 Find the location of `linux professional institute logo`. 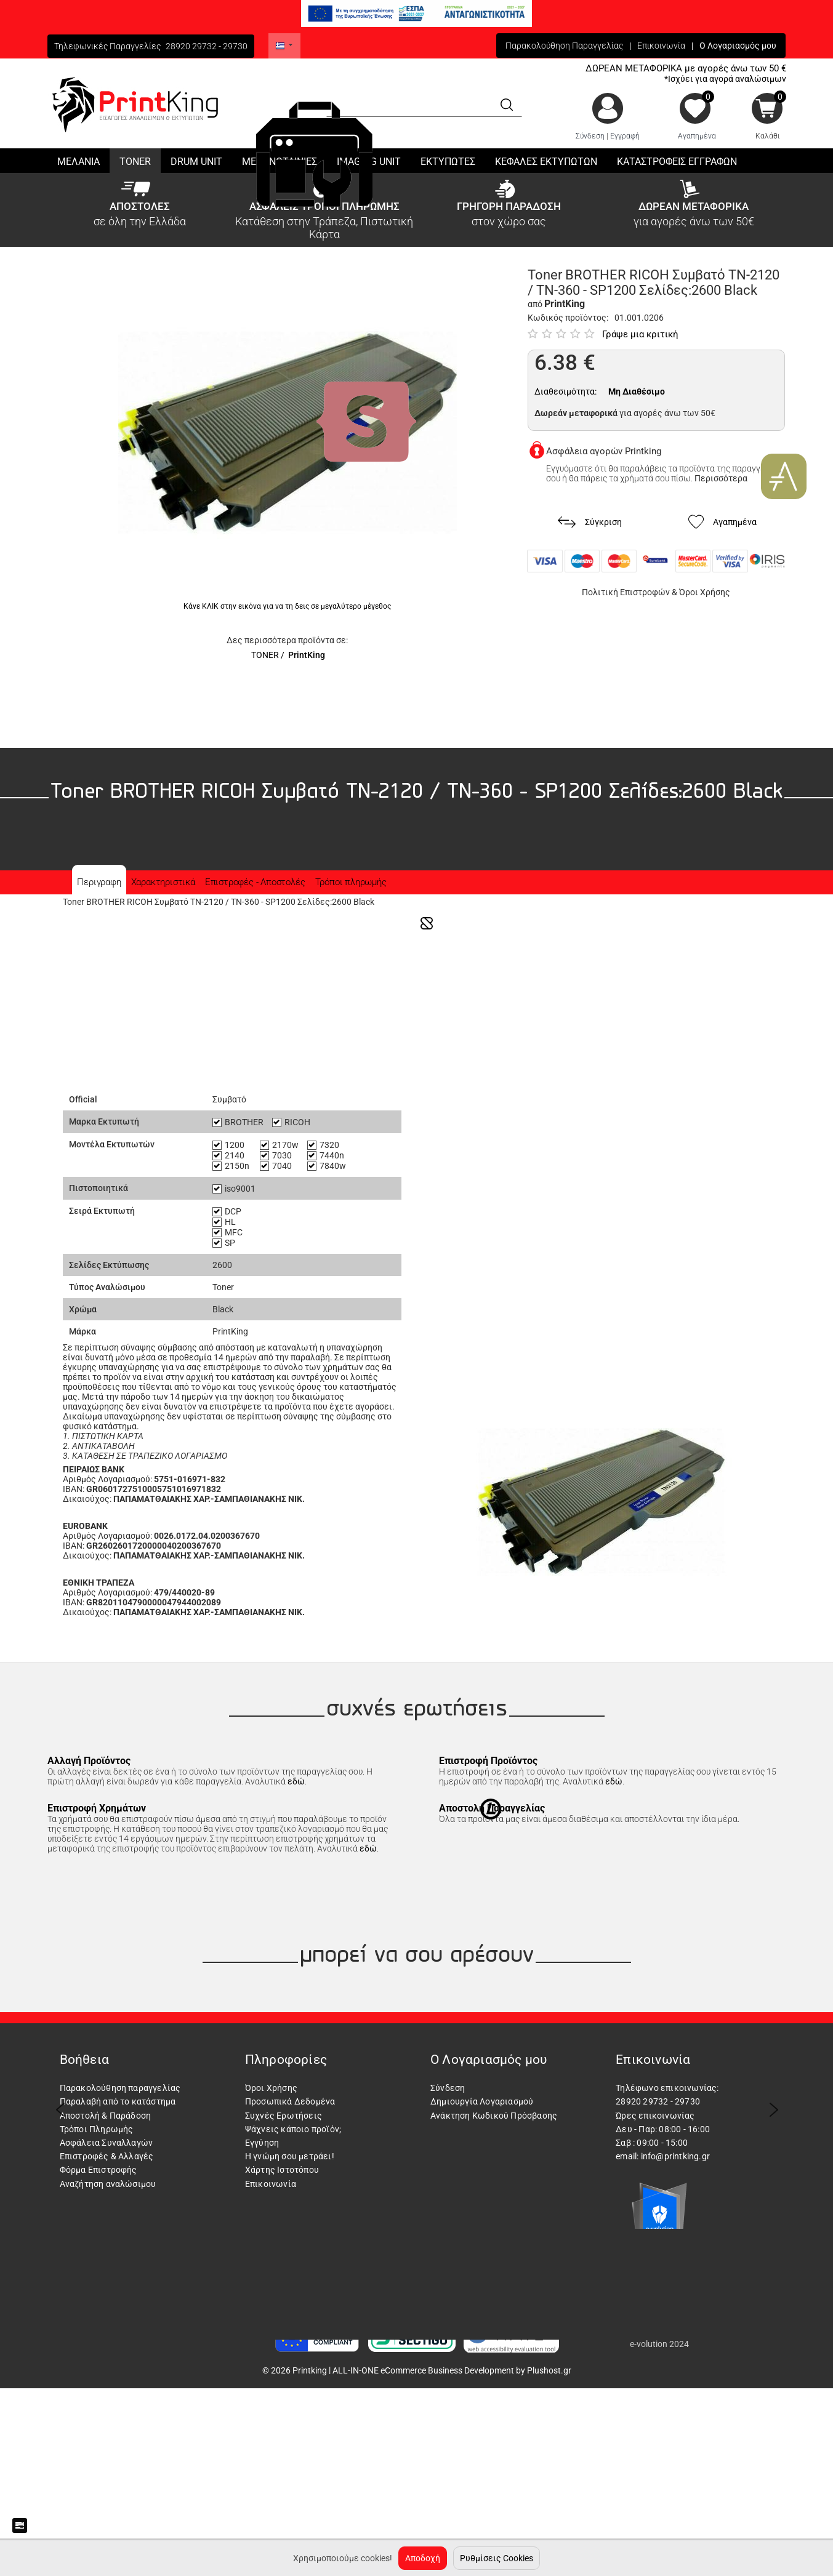

linux professional institute logo is located at coordinates (491, 1809).